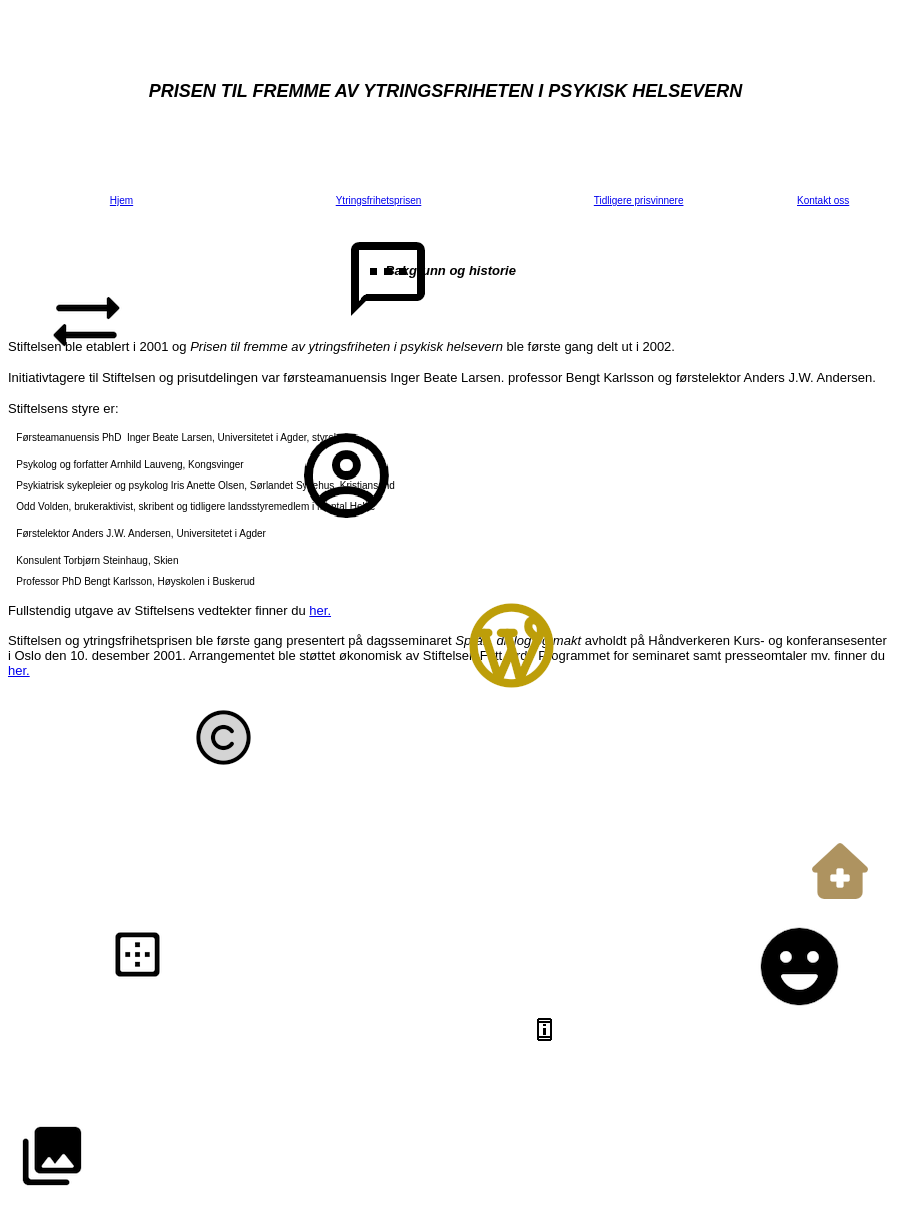  What do you see at coordinates (544, 1029) in the screenshot?
I see `view device information` at bounding box center [544, 1029].